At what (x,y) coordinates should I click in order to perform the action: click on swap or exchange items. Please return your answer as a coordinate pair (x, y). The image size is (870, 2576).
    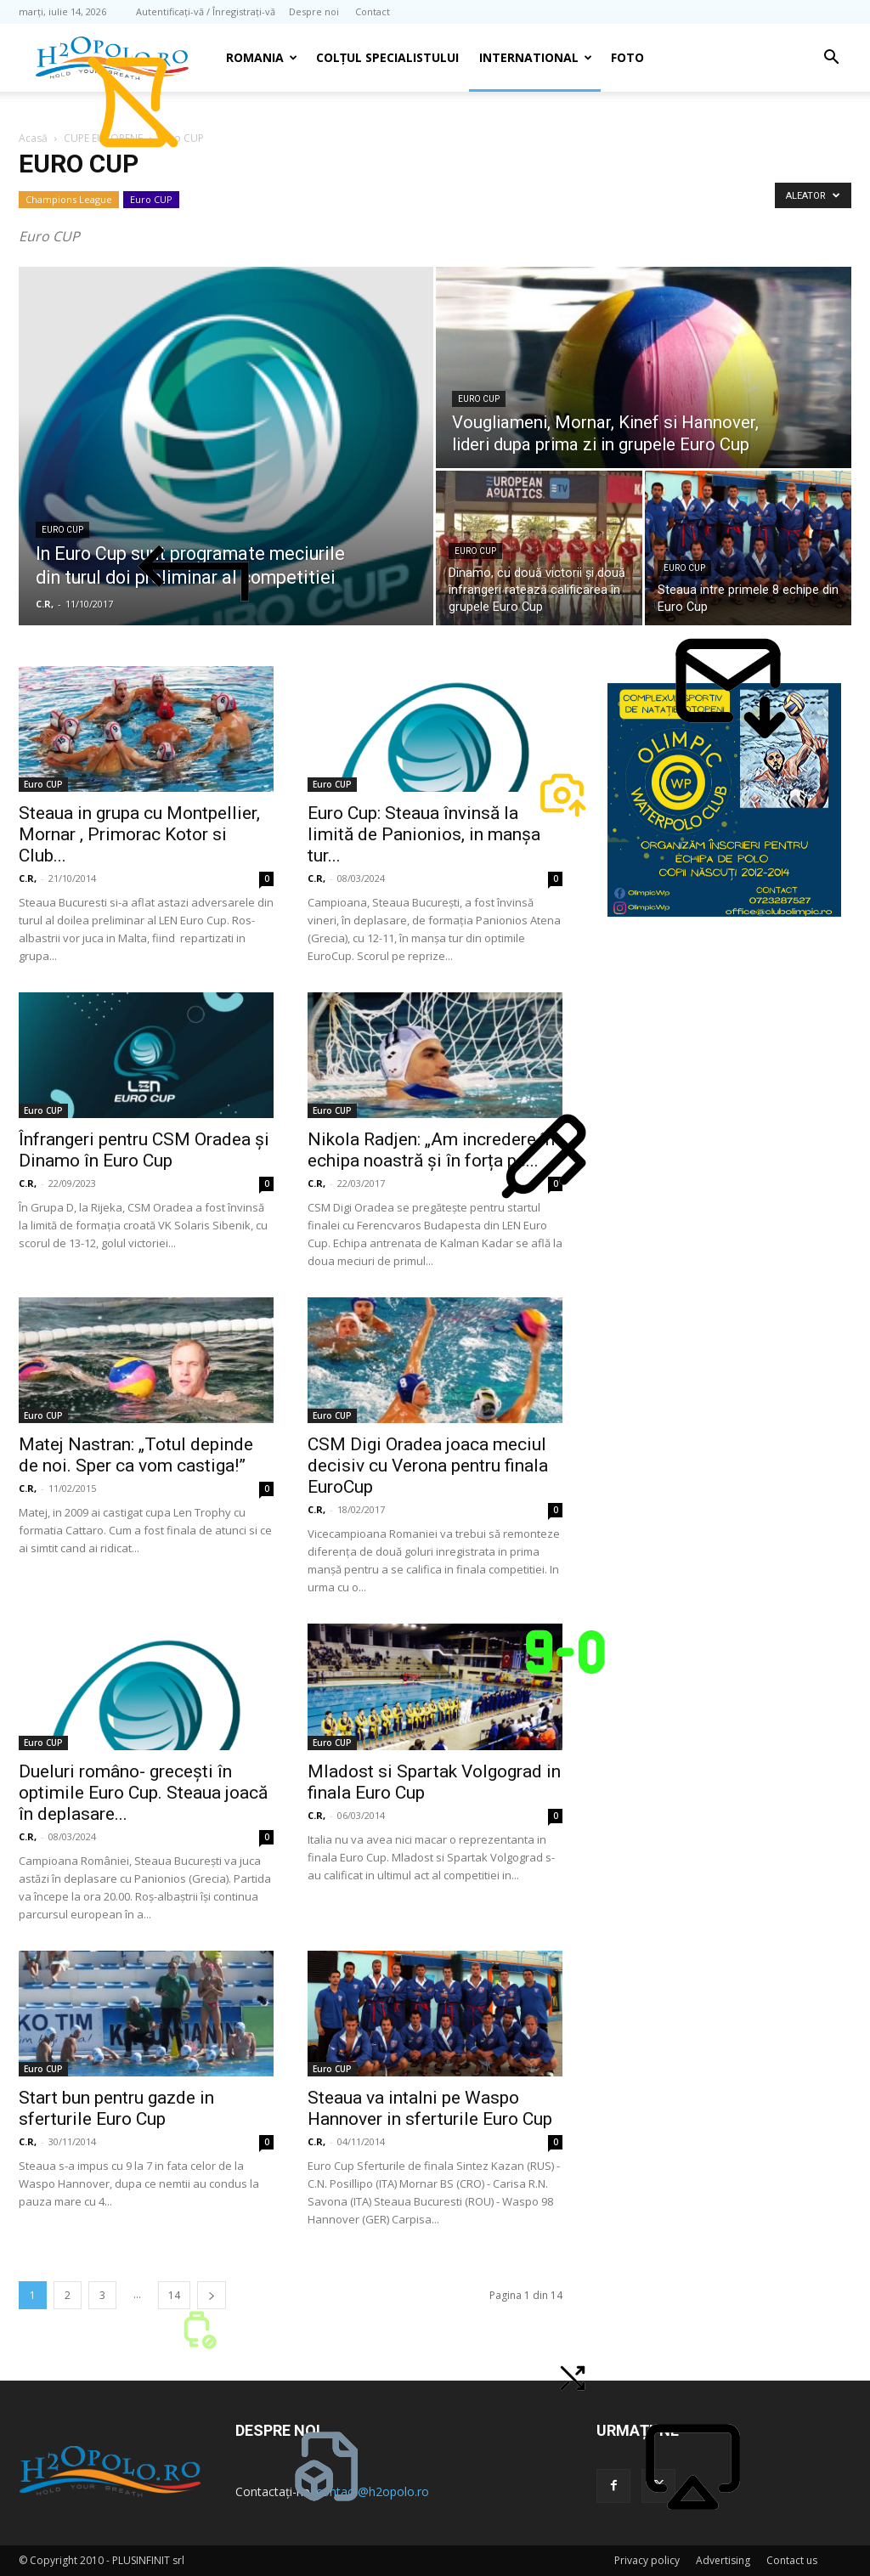
    Looking at the image, I should click on (573, 2378).